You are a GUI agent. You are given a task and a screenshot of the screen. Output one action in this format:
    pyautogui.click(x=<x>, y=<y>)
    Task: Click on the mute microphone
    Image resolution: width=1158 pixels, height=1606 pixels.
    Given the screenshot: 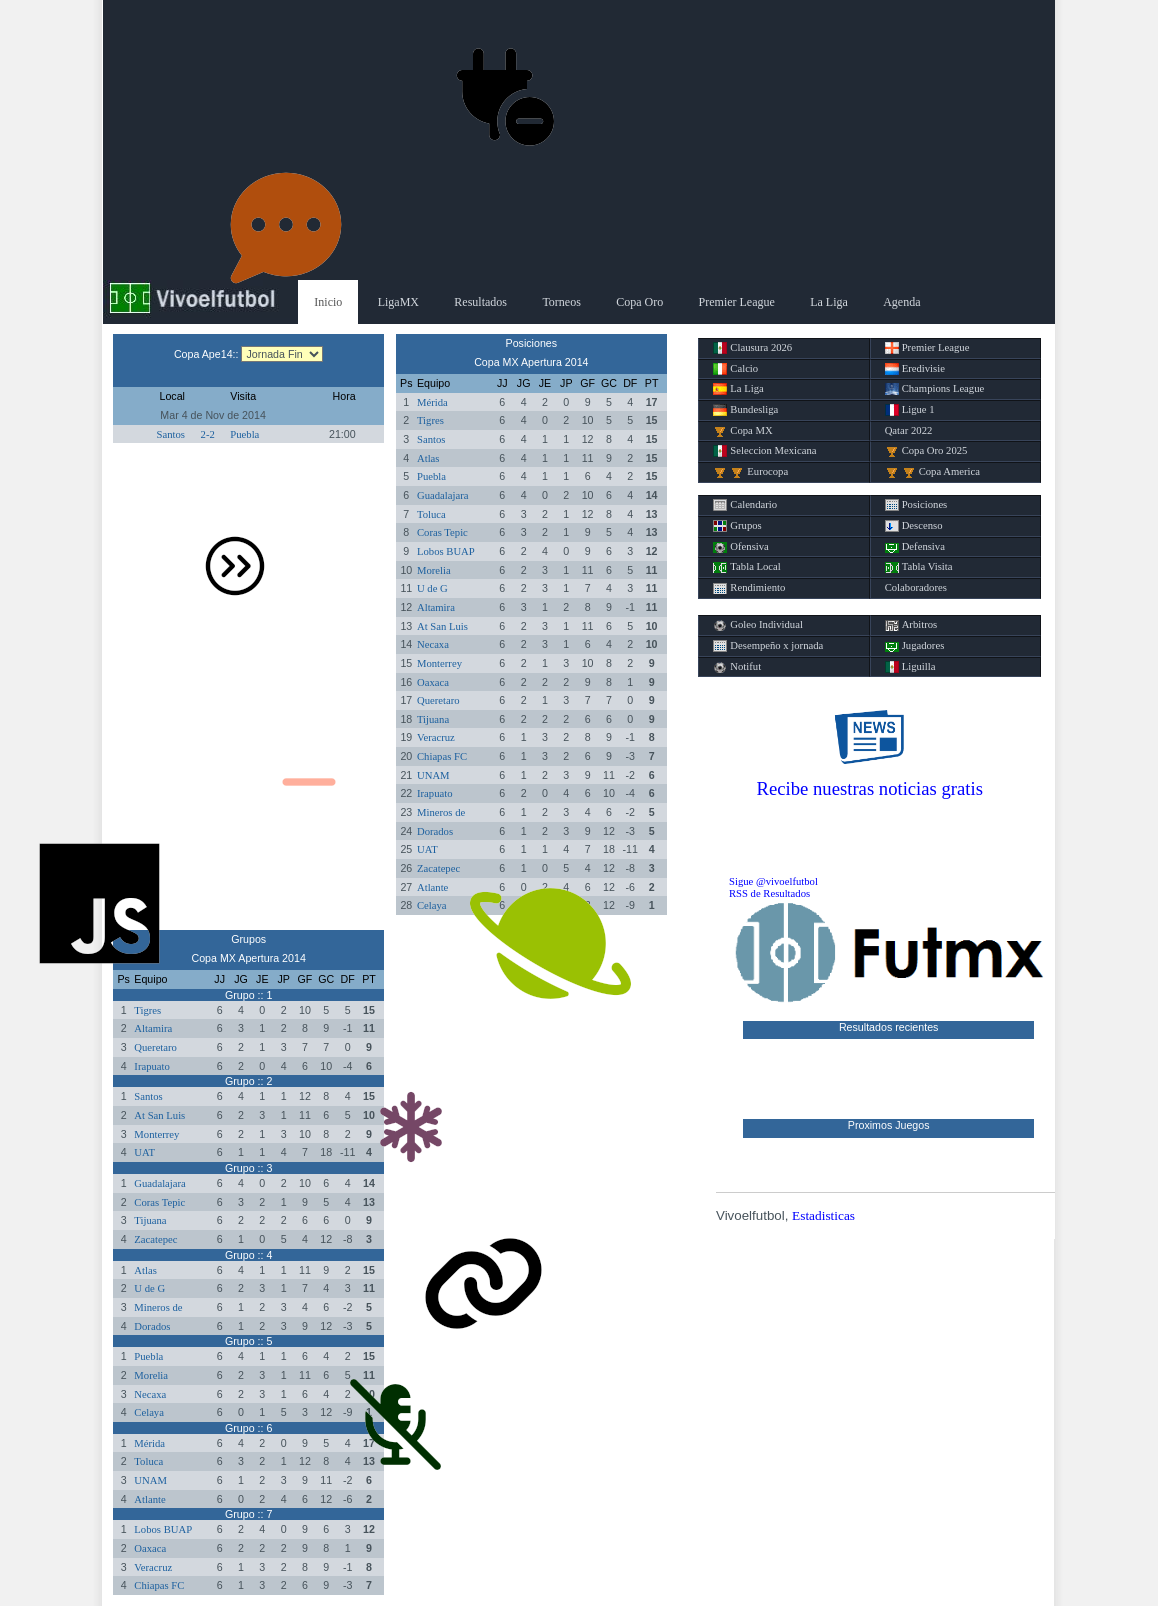 What is the action you would take?
    pyautogui.click(x=395, y=1424)
    